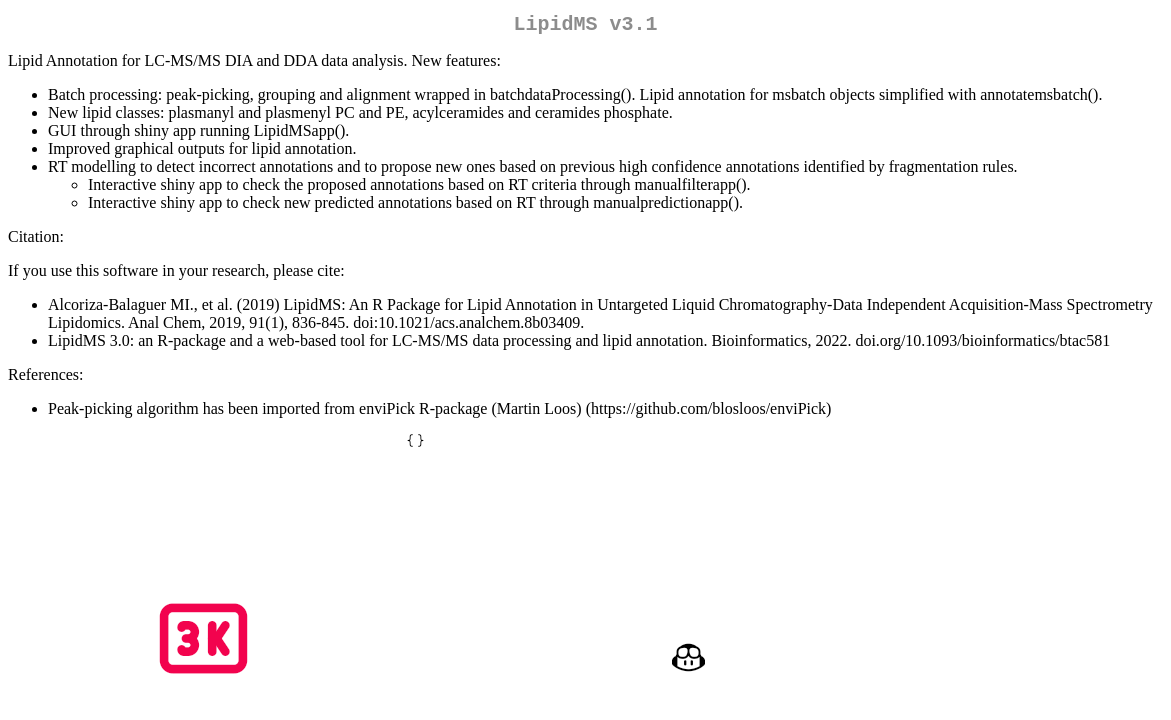 Image resolution: width=1171 pixels, height=720 pixels. I want to click on indicates 3K video resolution quality, so click(203, 638).